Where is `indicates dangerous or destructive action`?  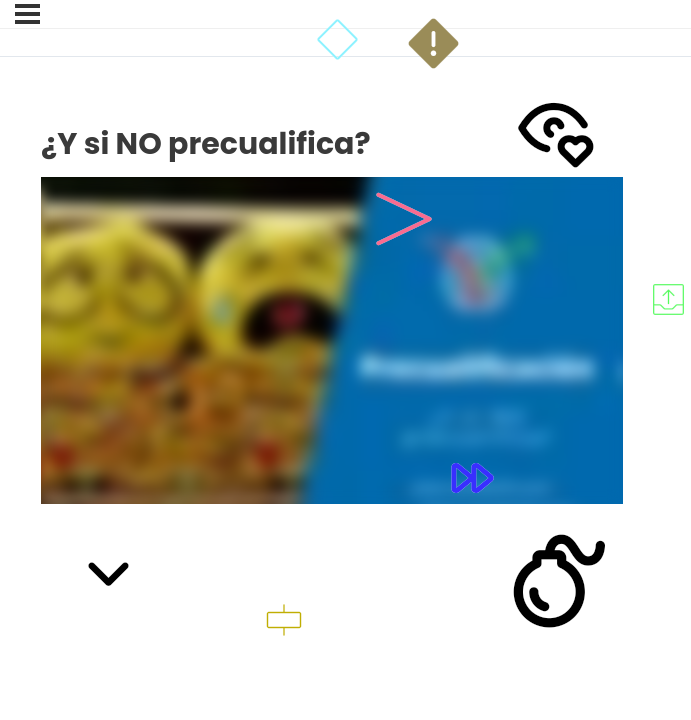
indicates dangerous or destructive action is located at coordinates (555, 579).